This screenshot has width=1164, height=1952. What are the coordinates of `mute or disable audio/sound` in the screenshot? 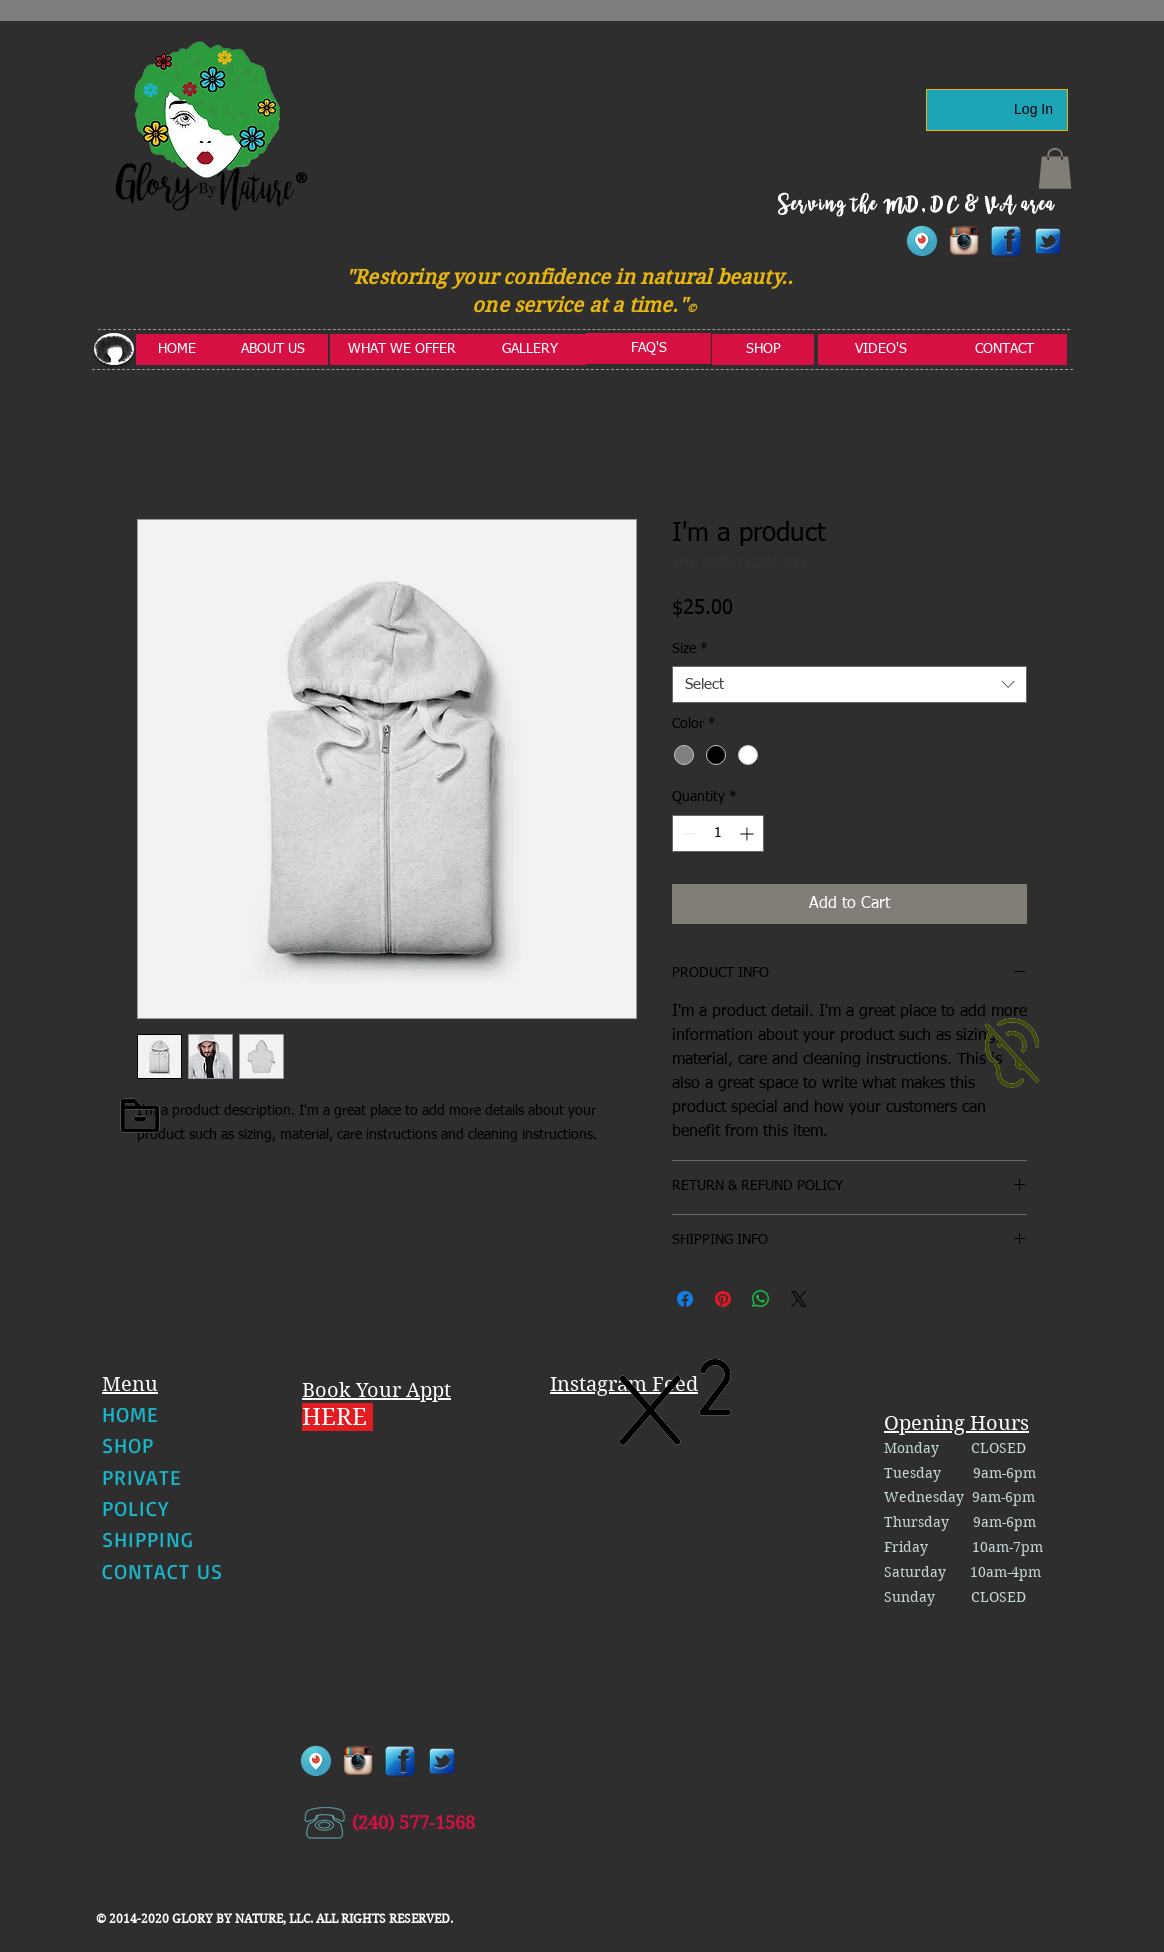 It's located at (1012, 1053).